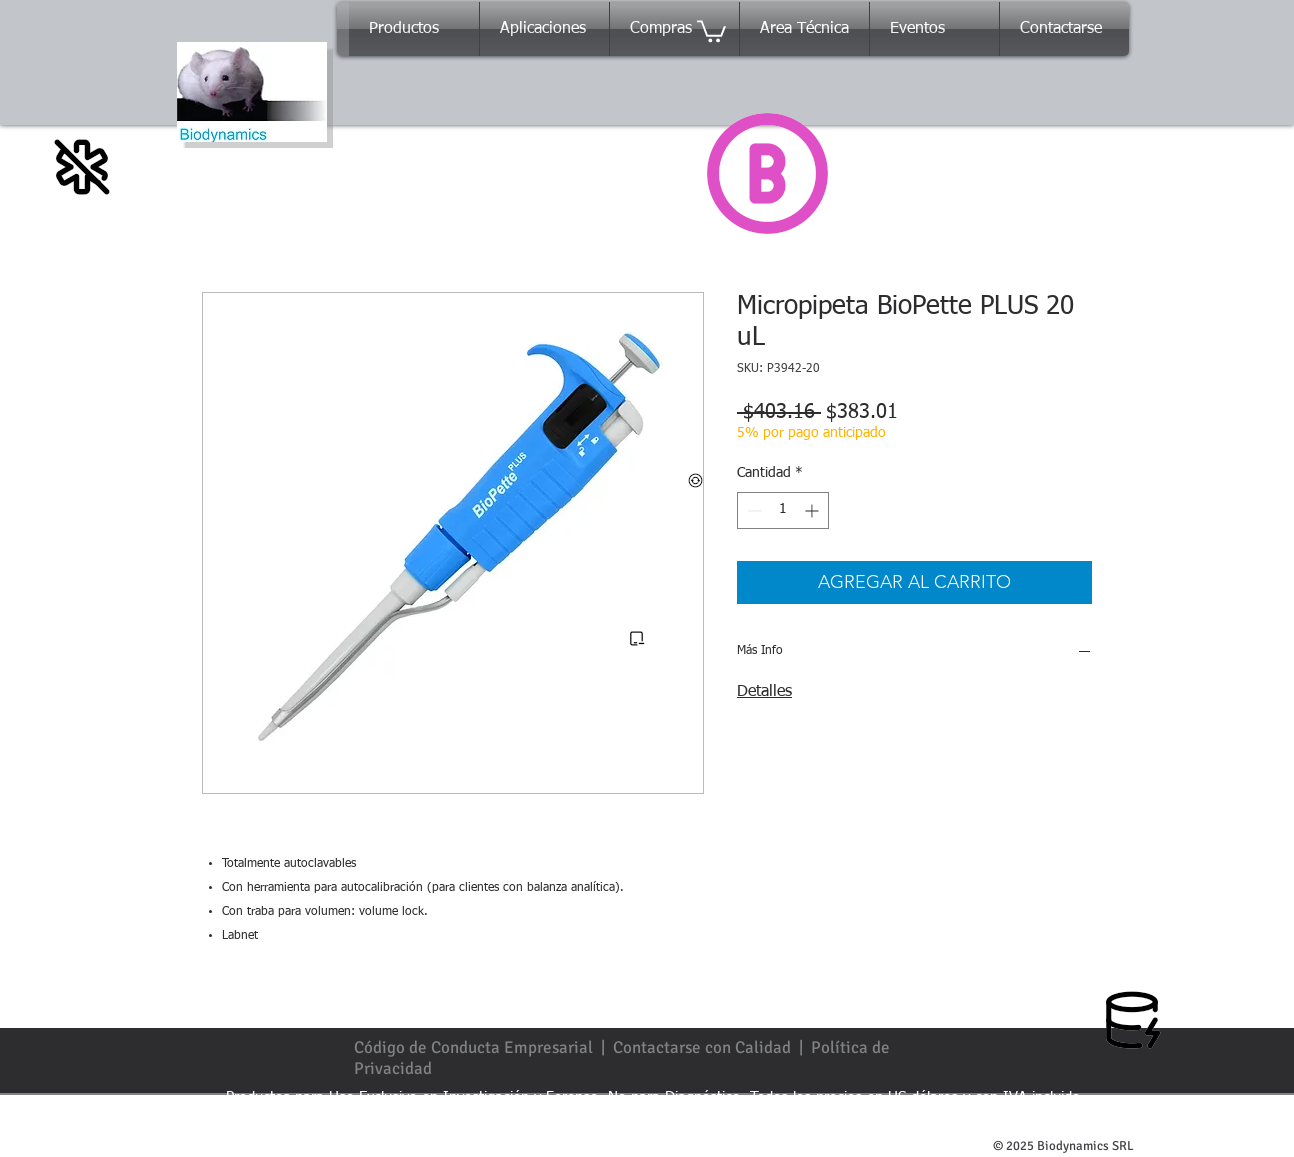  I want to click on sync data with cloud or server, so click(695, 480).